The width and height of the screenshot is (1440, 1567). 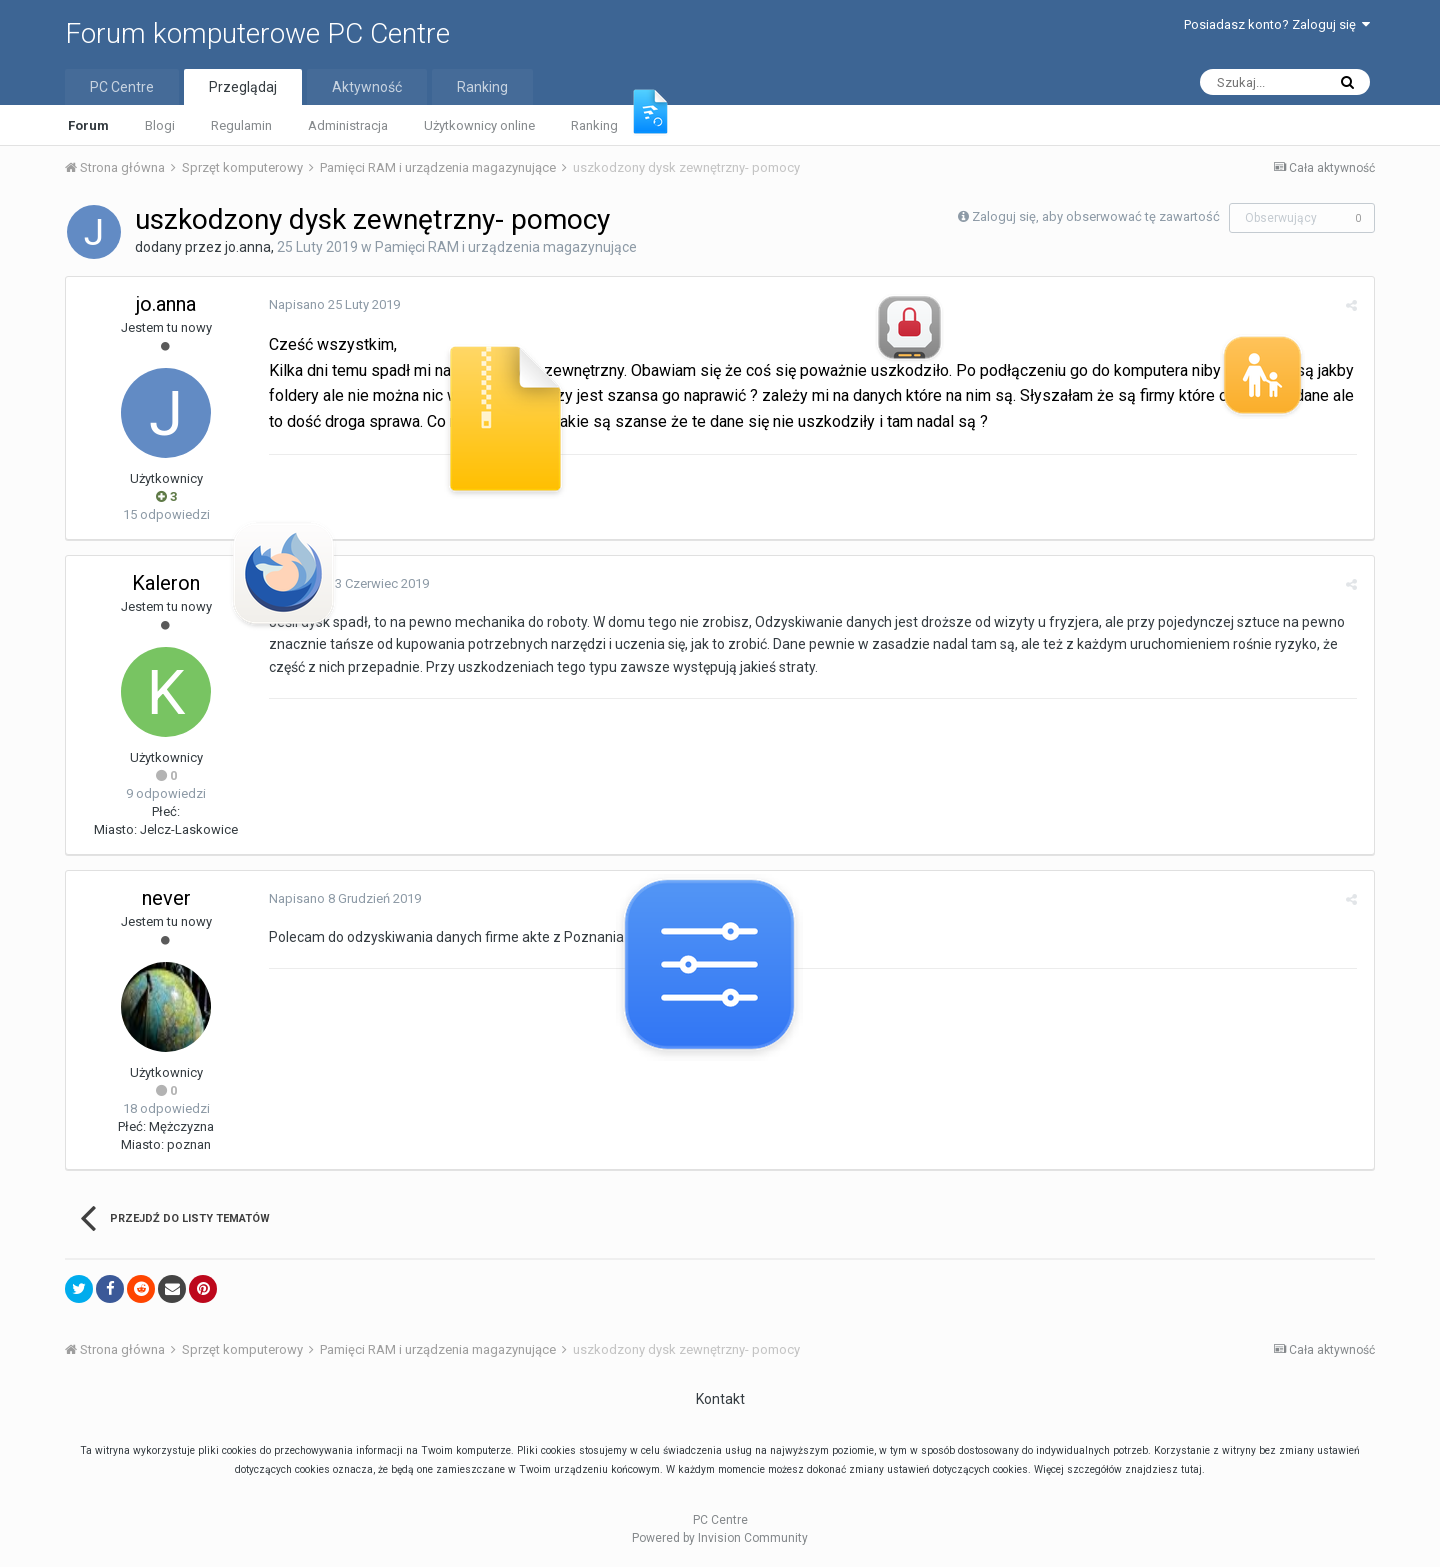 What do you see at coordinates (909, 328) in the screenshot?
I see `access encryption and security settings` at bounding box center [909, 328].